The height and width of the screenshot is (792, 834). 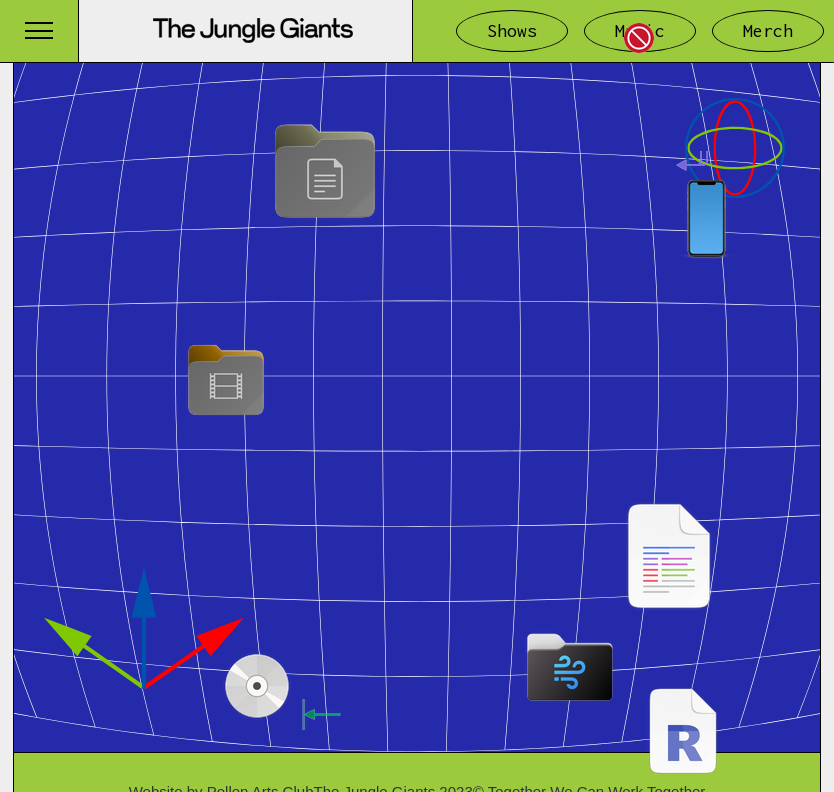 What do you see at coordinates (706, 219) in the screenshot?
I see `manage connected iPhone device` at bounding box center [706, 219].